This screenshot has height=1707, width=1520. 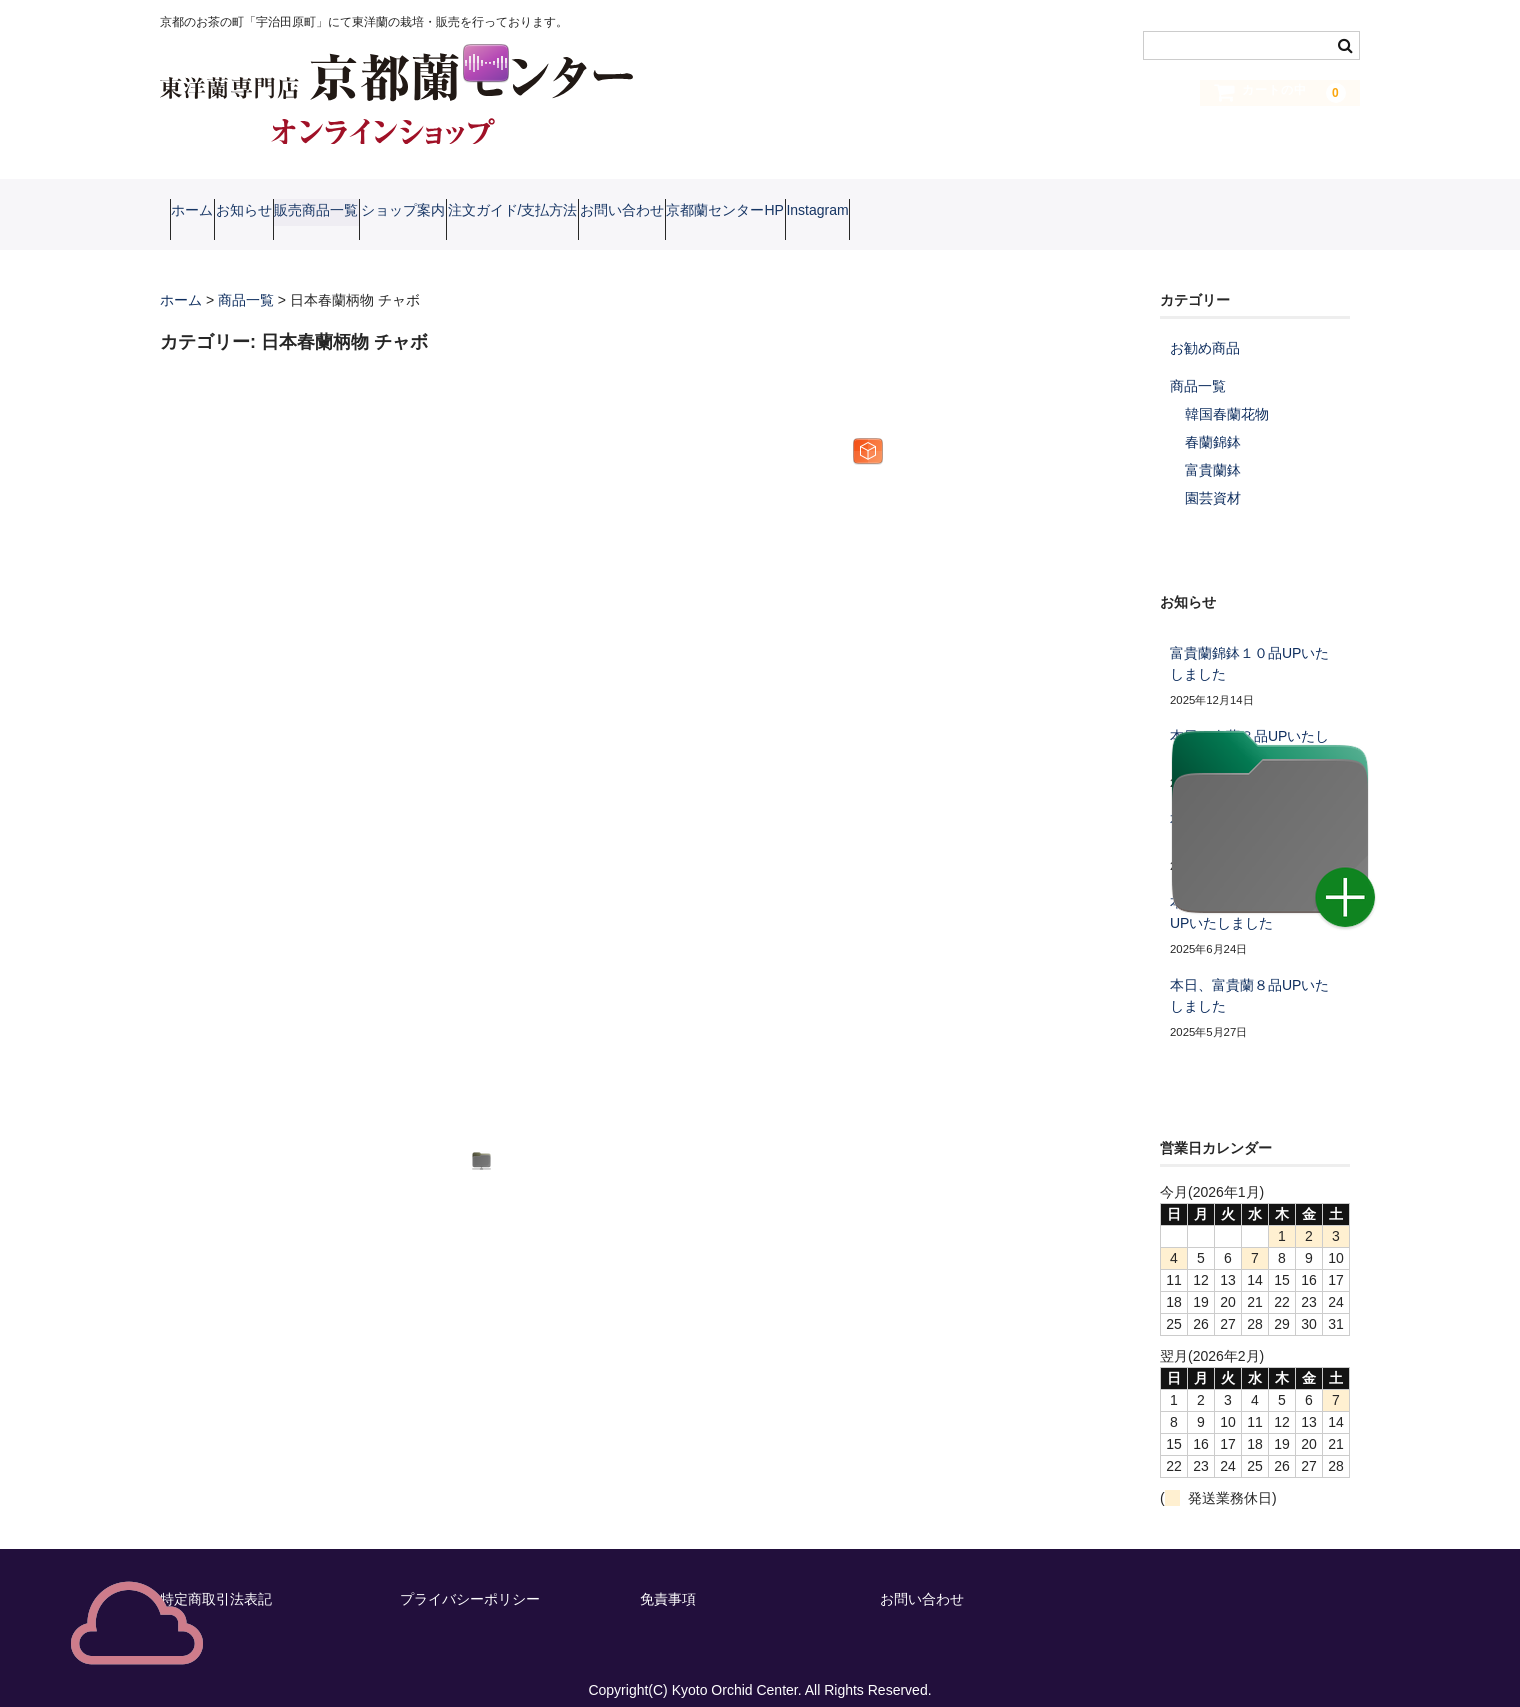 What do you see at coordinates (868, 450) in the screenshot?
I see `open a 3D model file` at bounding box center [868, 450].